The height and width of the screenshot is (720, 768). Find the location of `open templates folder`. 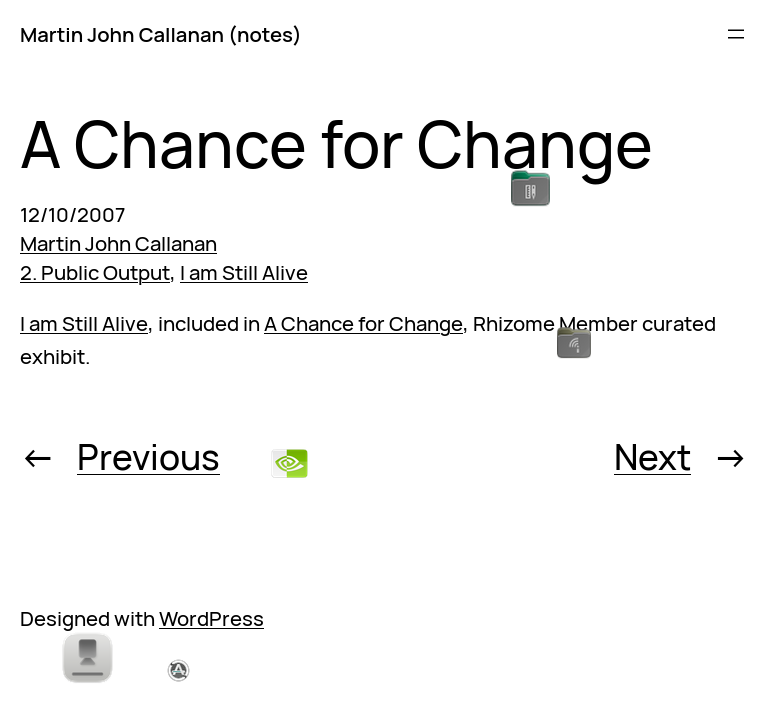

open templates folder is located at coordinates (530, 187).